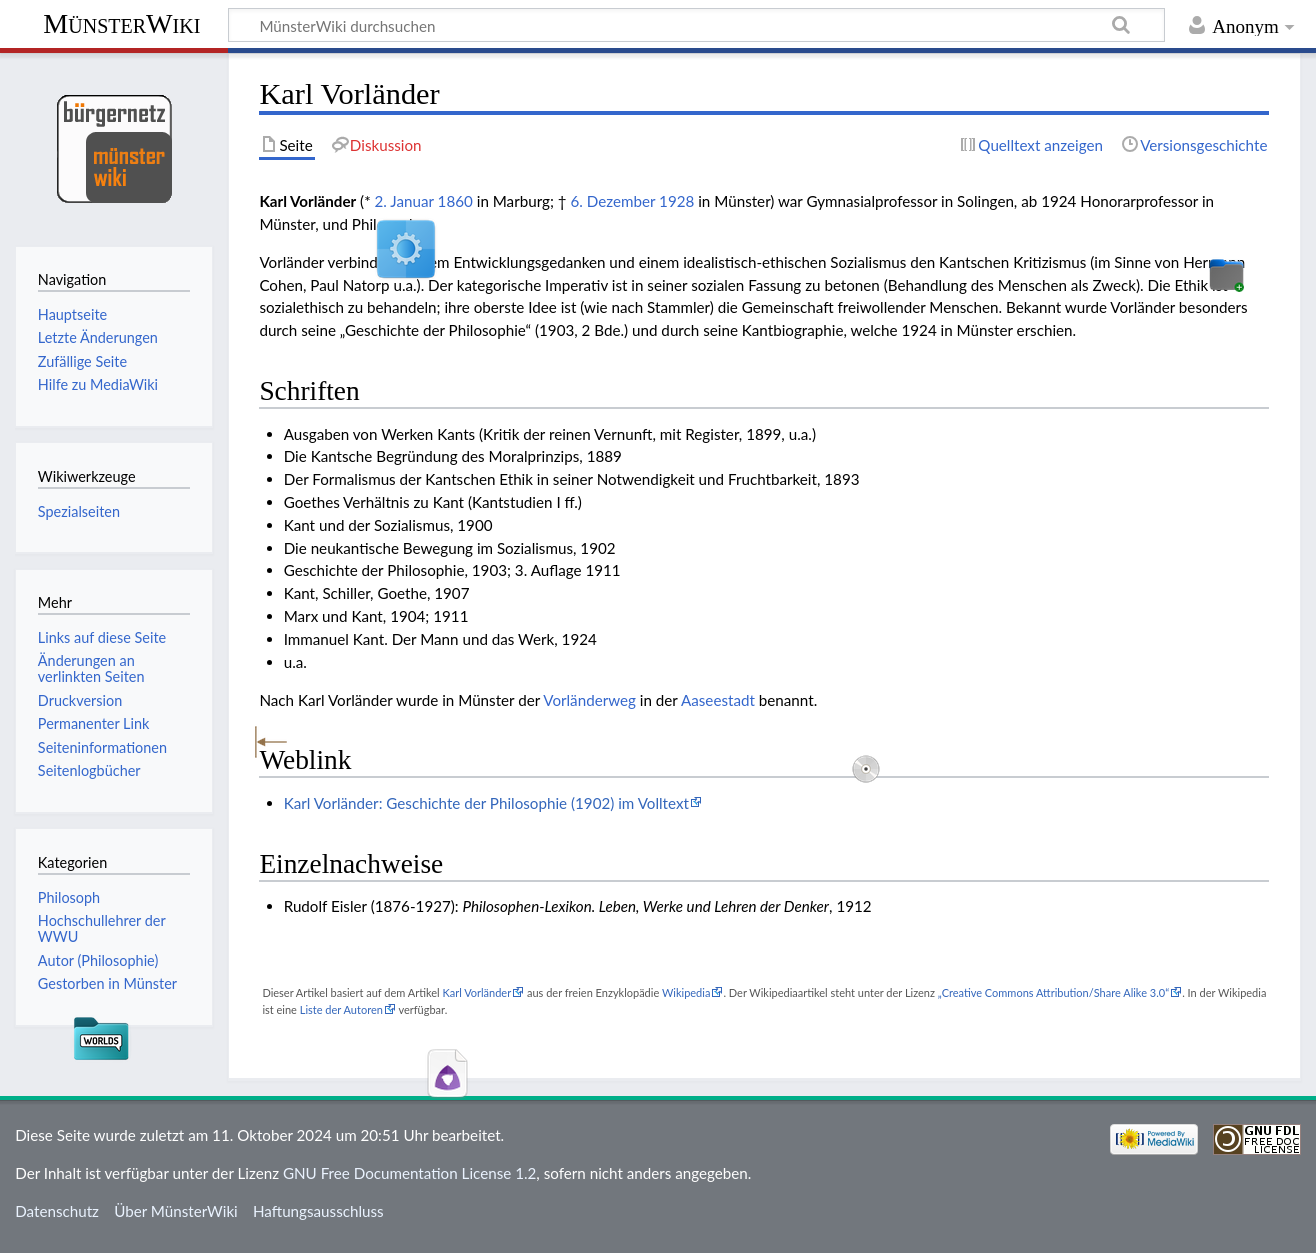 This screenshot has height=1253, width=1316. Describe the element at coordinates (271, 742) in the screenshot. I see `go to the first item in a list or sequence` at that location.